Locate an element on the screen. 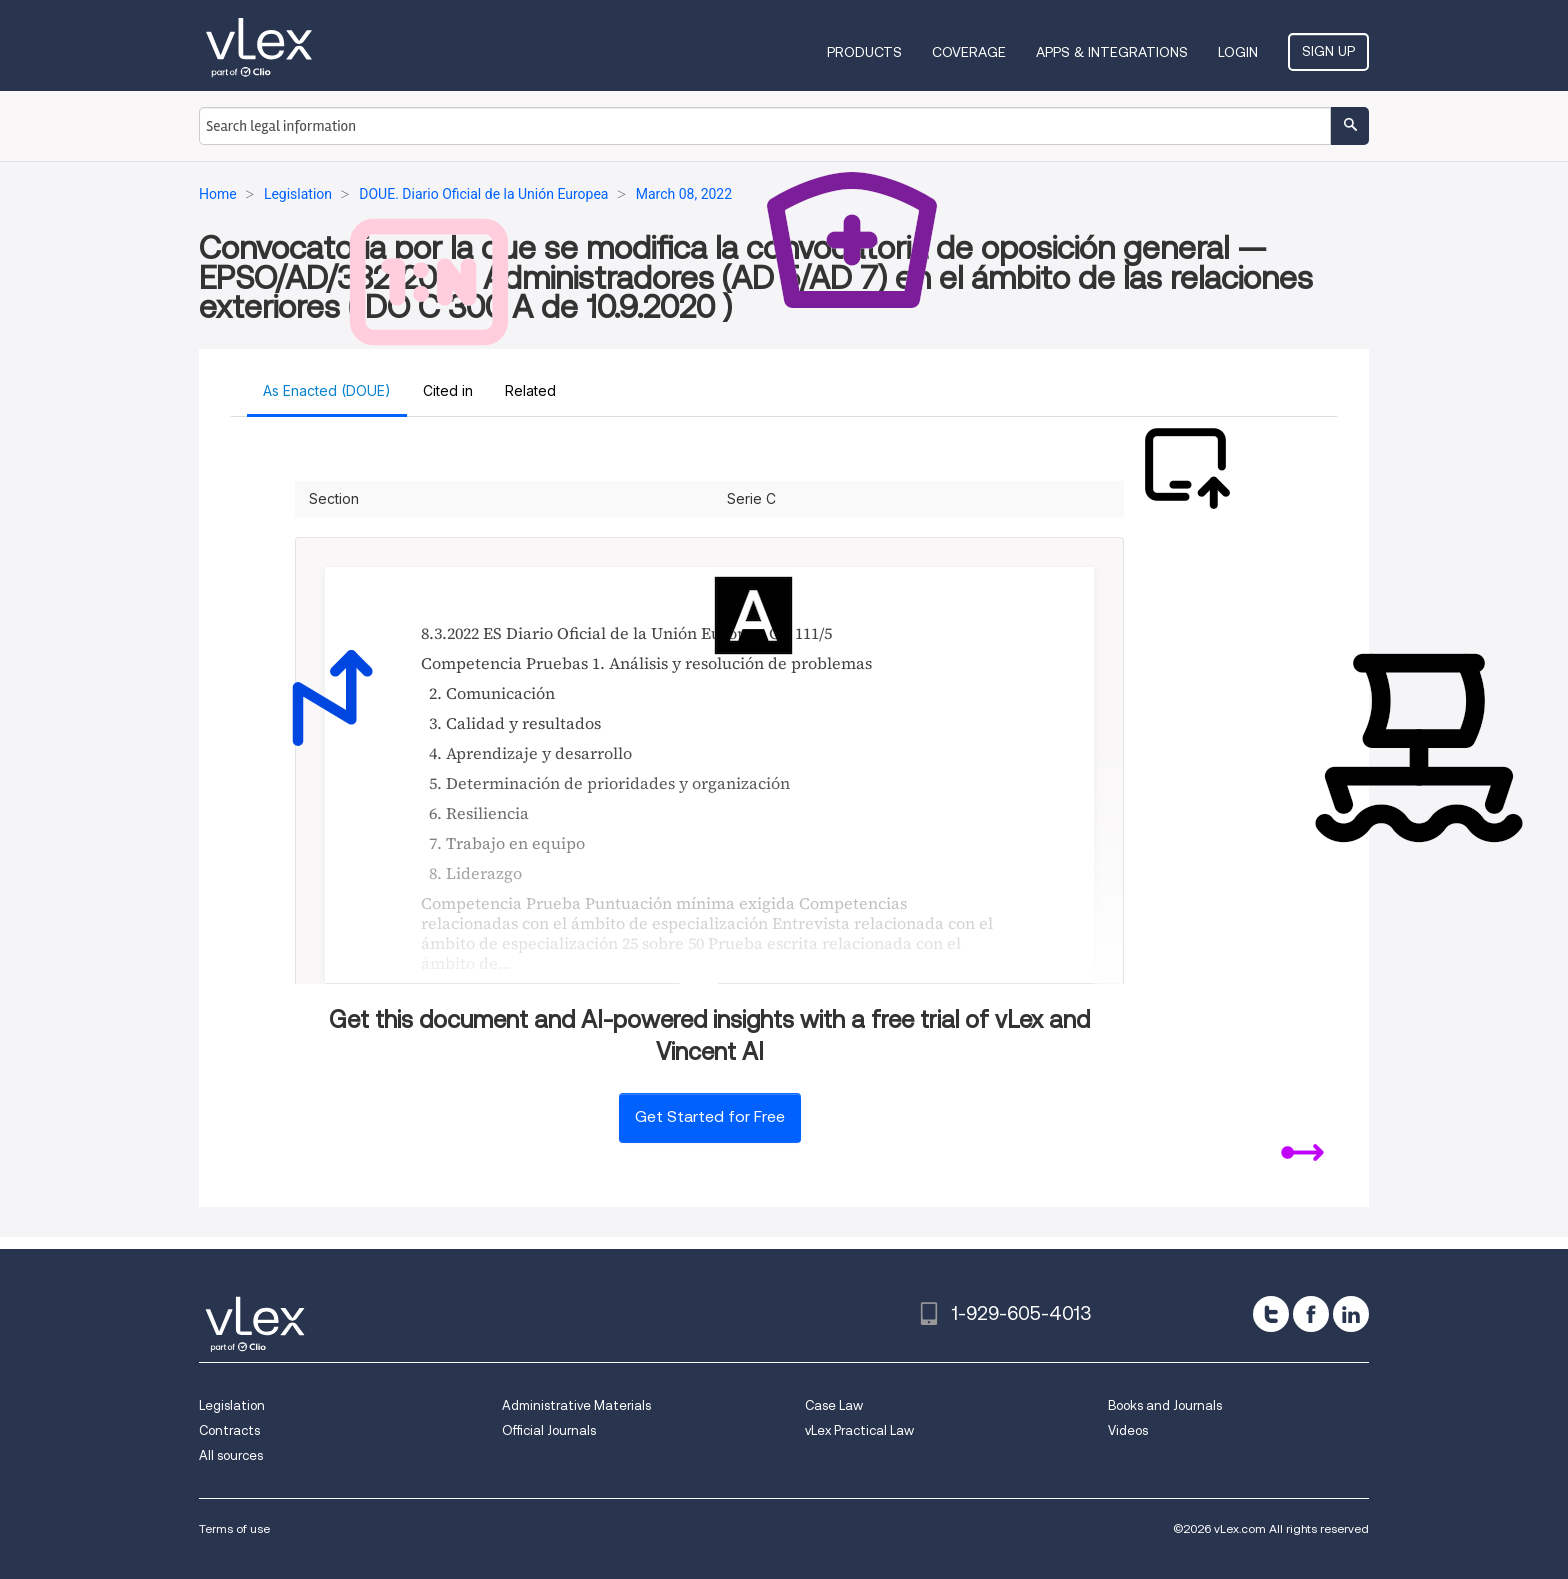  indicates a one-to-many database relationship is located at coordinates (429, 282).